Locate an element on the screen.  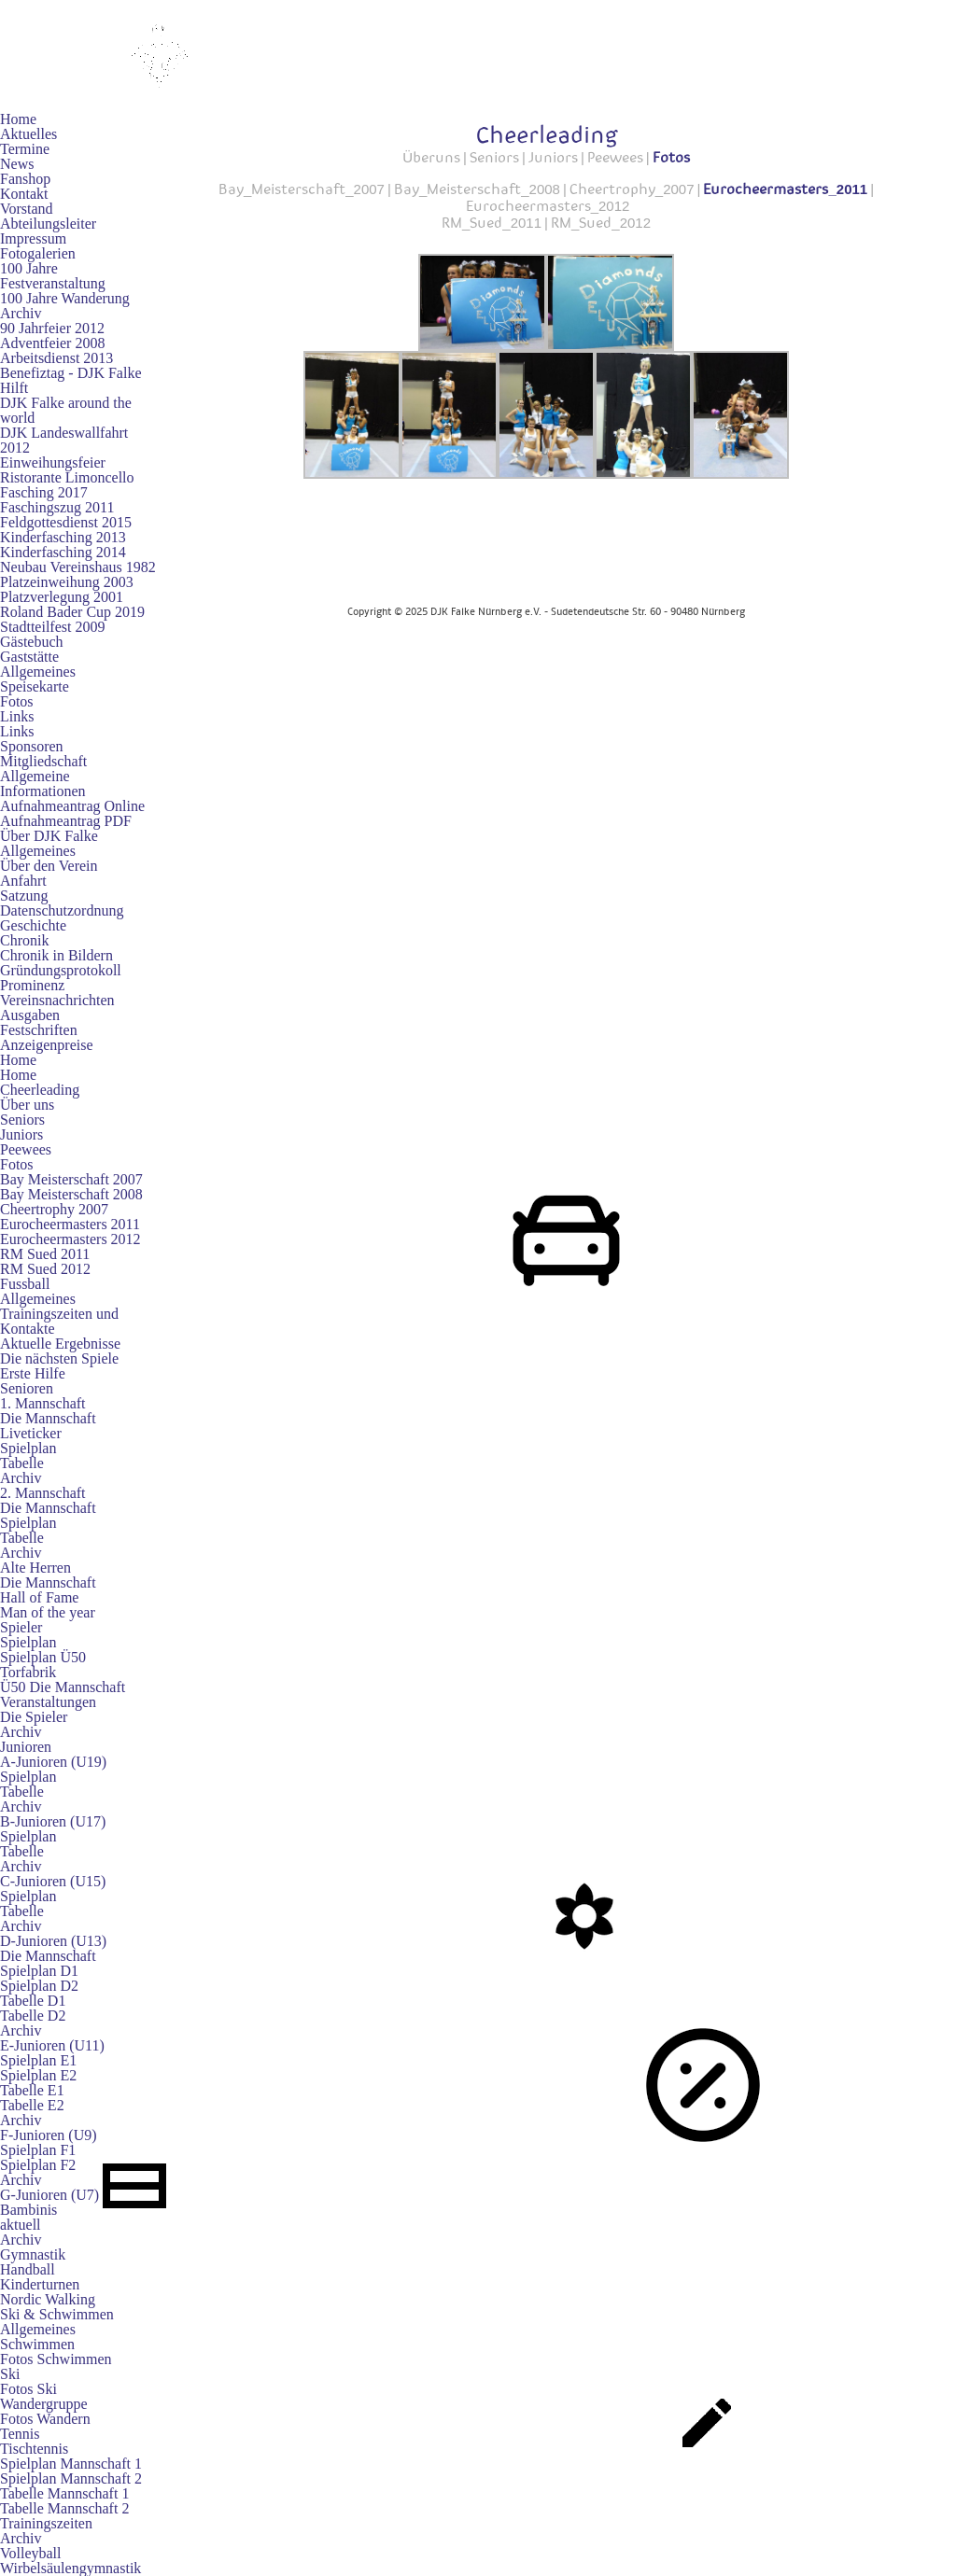
switch to stream or list view is located at coordinates (133, 2186).